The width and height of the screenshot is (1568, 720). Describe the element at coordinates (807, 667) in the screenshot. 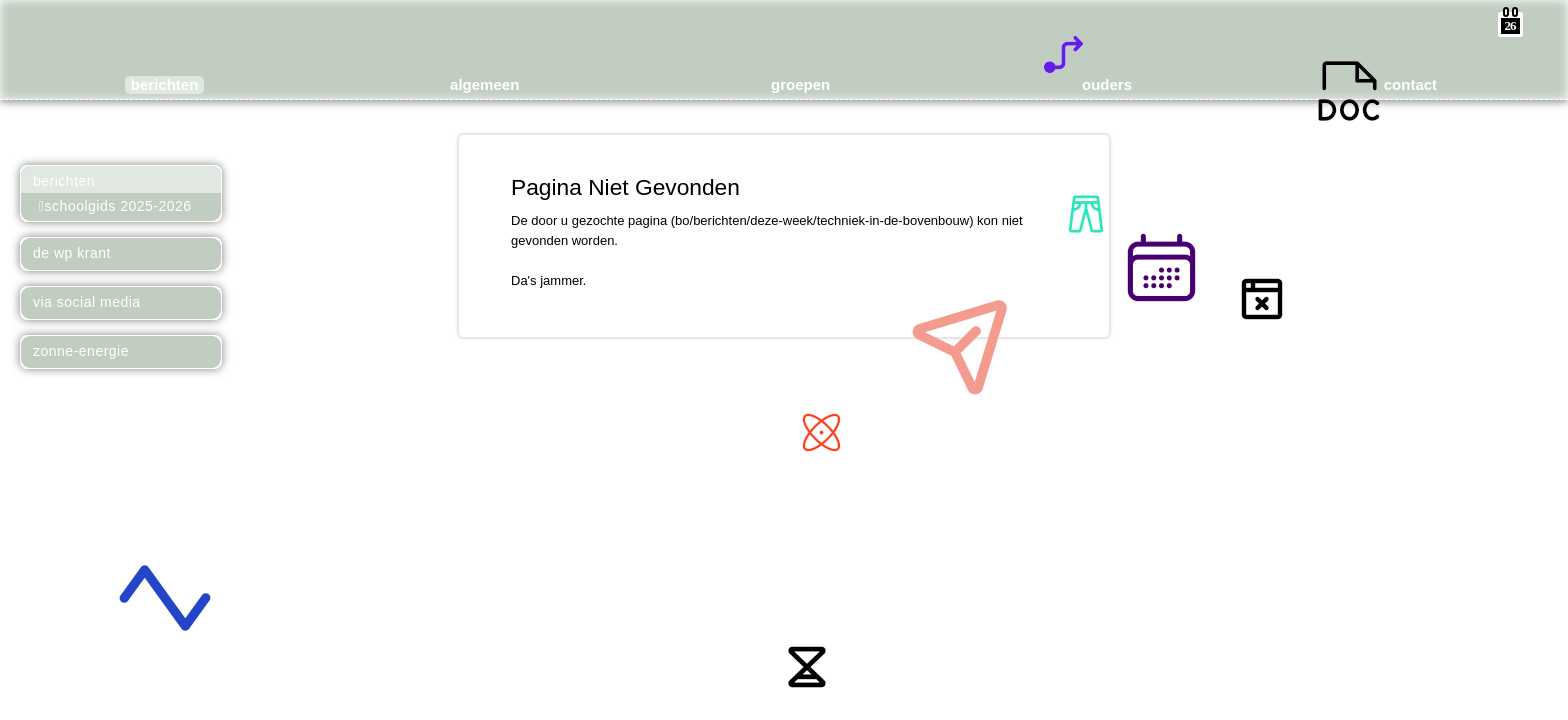

I see `indicates time is running low or nearly expired` at that location.